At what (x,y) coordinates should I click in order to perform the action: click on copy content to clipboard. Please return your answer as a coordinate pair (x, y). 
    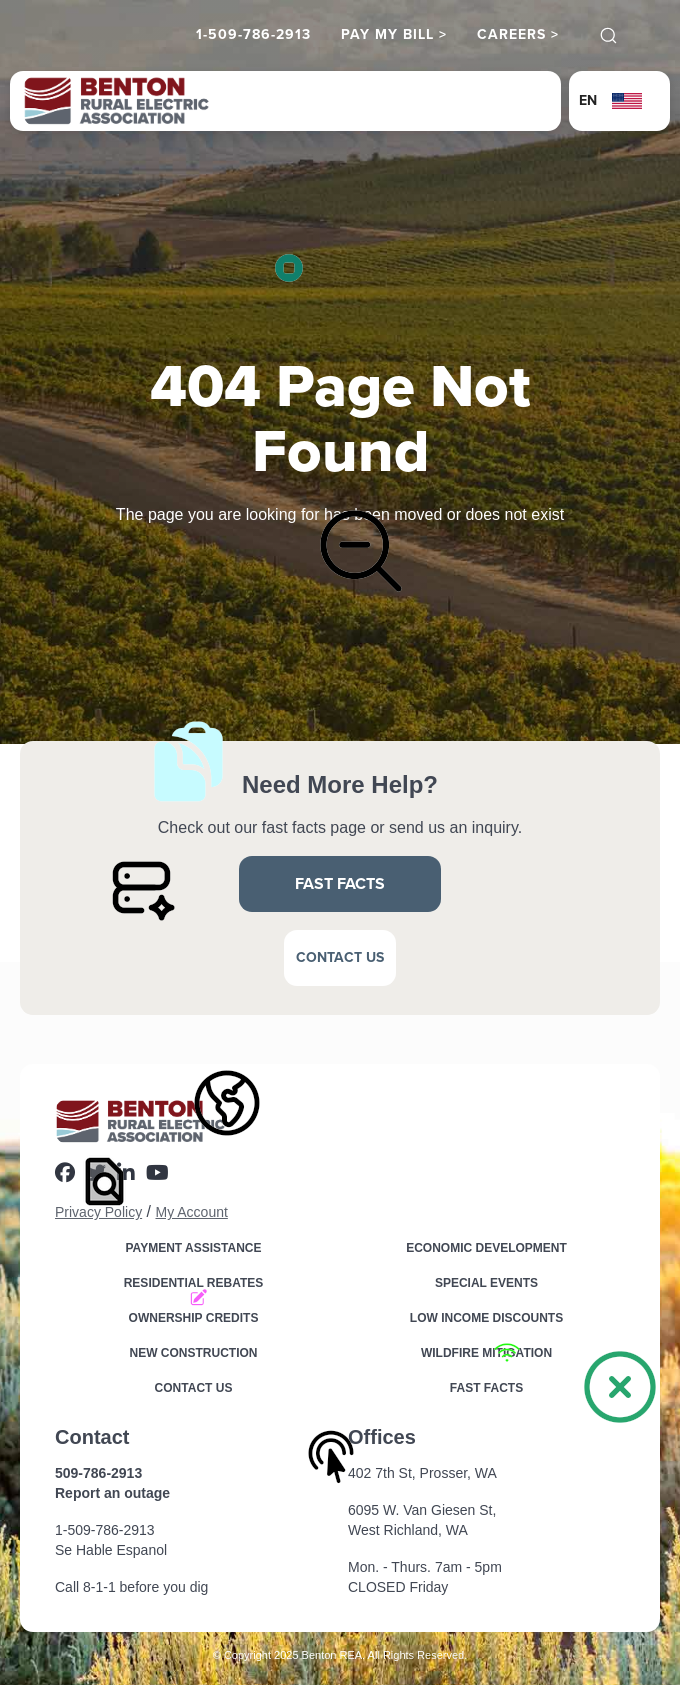
    Looking at the image, I should click on (188, 761).